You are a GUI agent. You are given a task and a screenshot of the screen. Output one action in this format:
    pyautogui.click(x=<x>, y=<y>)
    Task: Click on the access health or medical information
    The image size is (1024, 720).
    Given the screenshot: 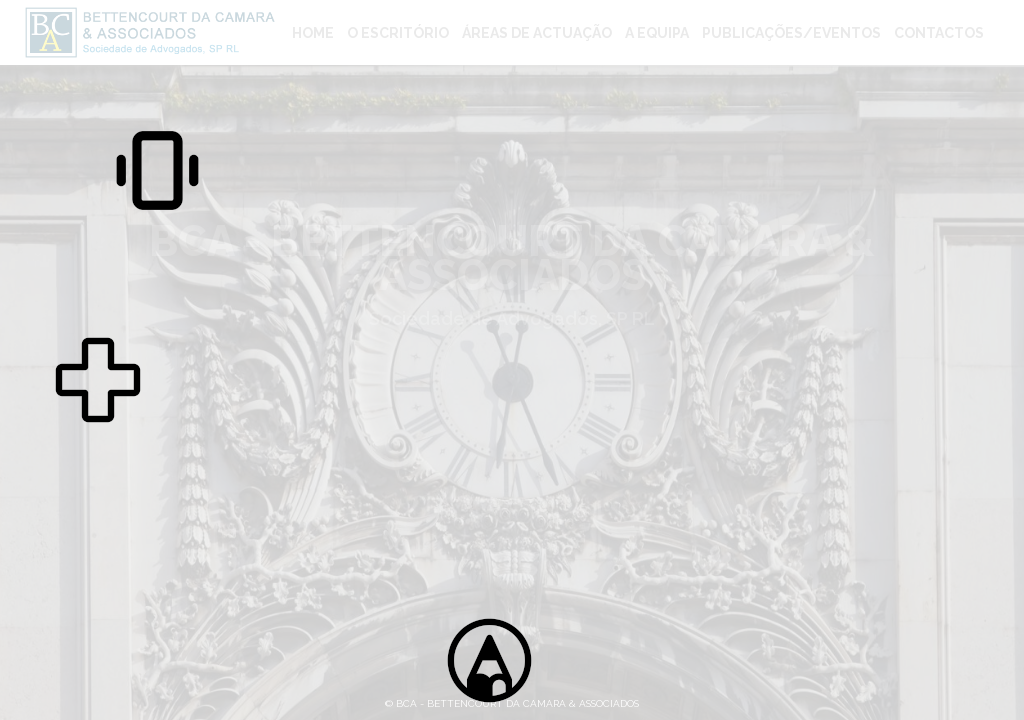 What is the action you would take?
    pyautogui.click(x=98, y=380)
    